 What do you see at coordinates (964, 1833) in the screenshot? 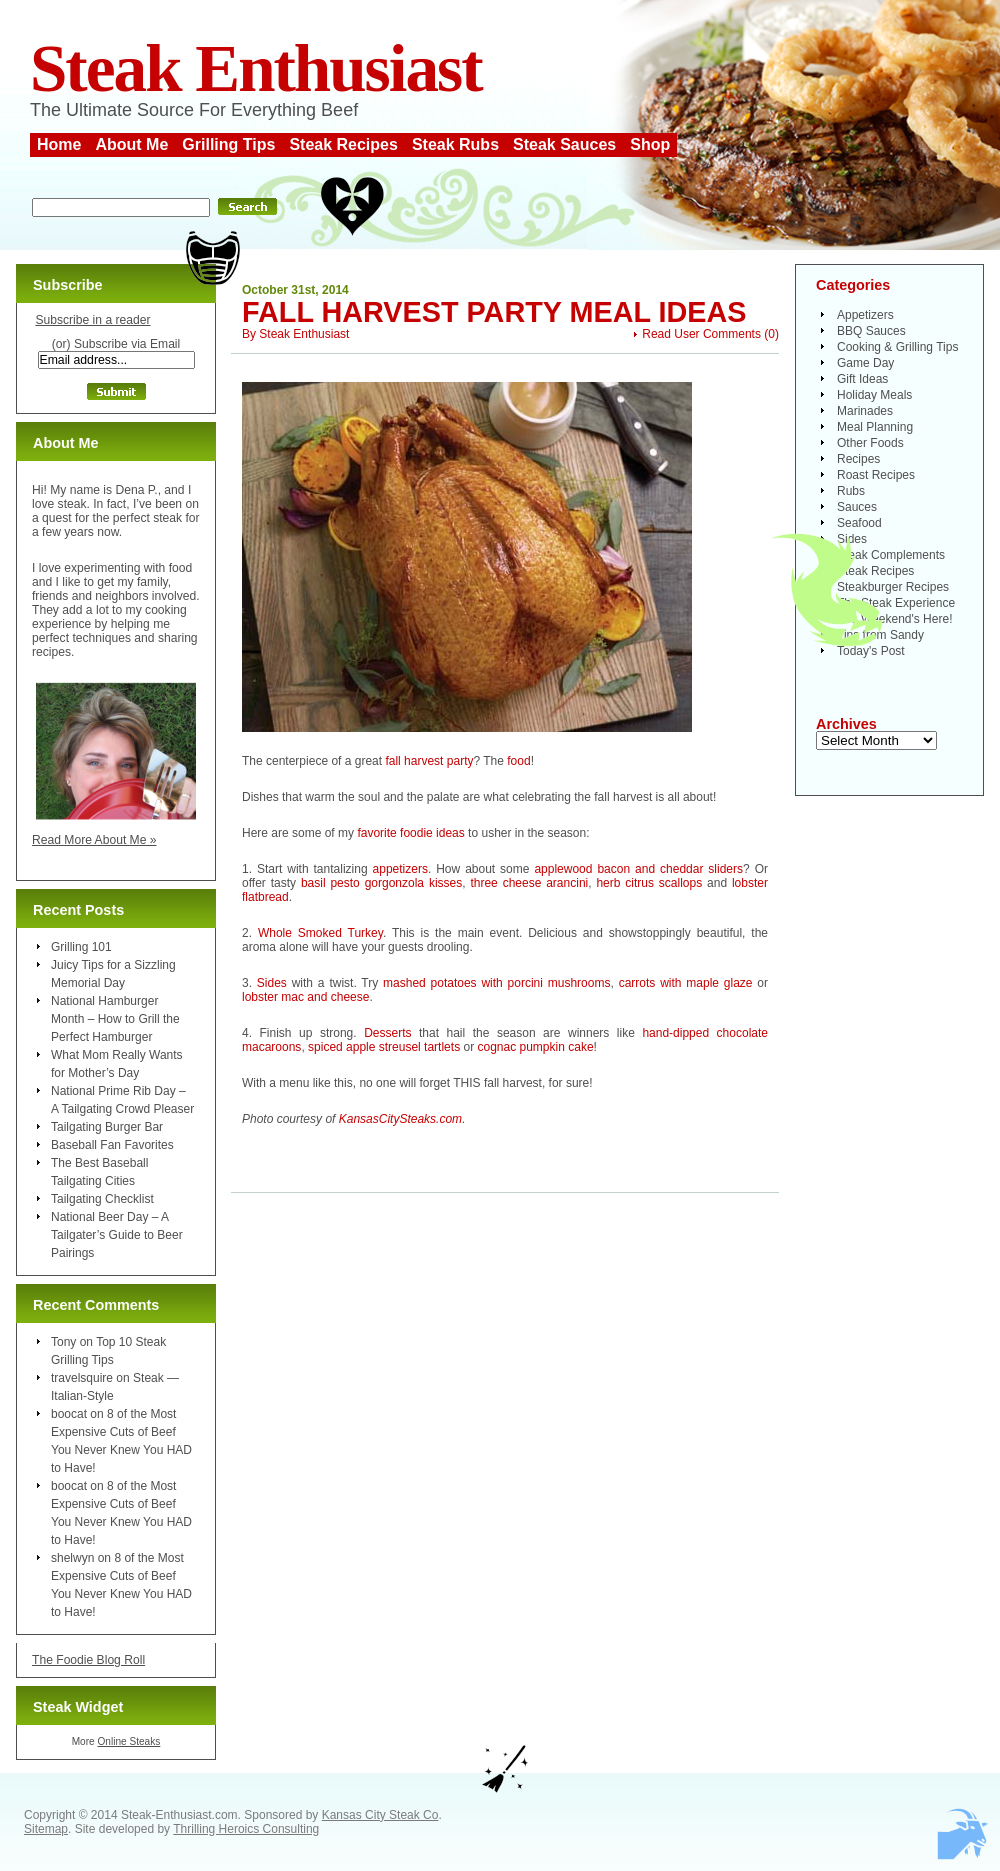
I see `represents Capricorn zodiac sign` at bounding box center [964, 1833].